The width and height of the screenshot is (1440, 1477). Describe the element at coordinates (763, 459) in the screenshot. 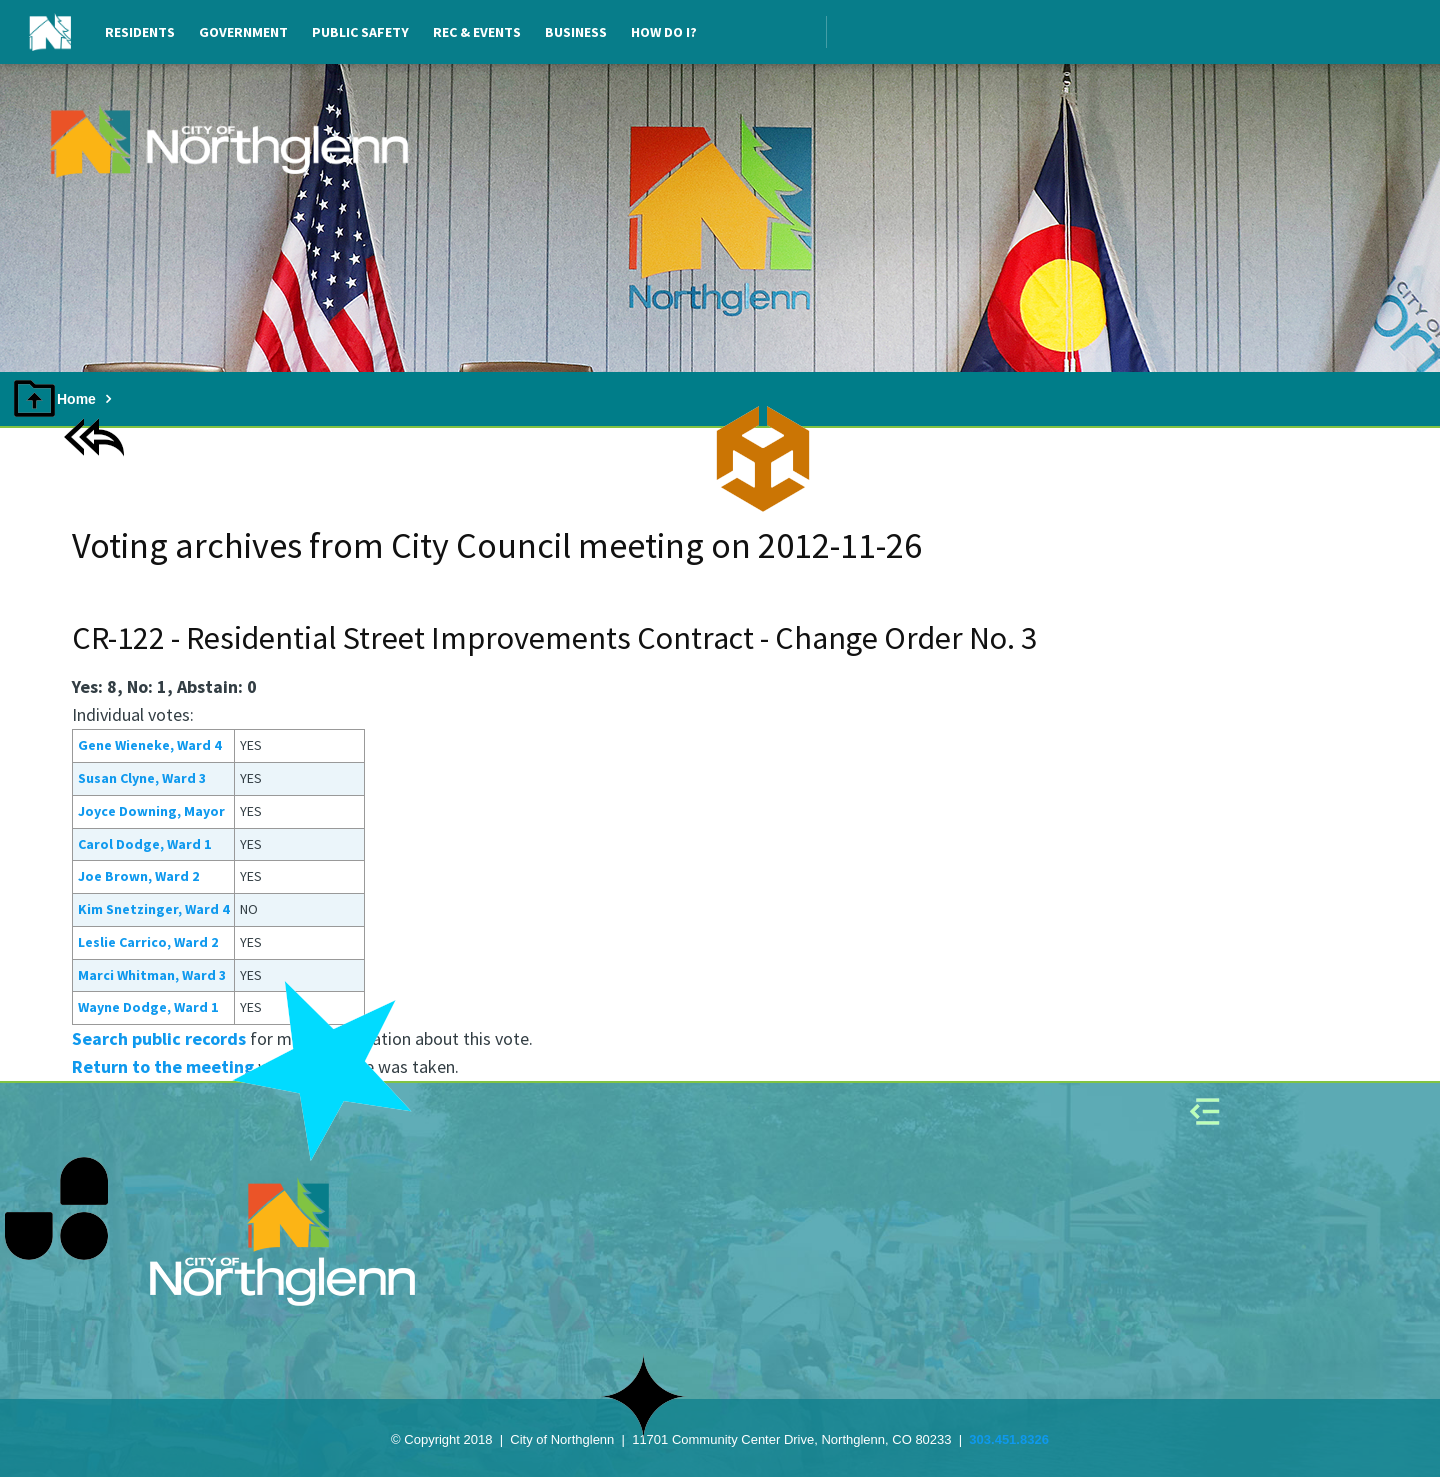

I see `Unity game engine logo` at that location.